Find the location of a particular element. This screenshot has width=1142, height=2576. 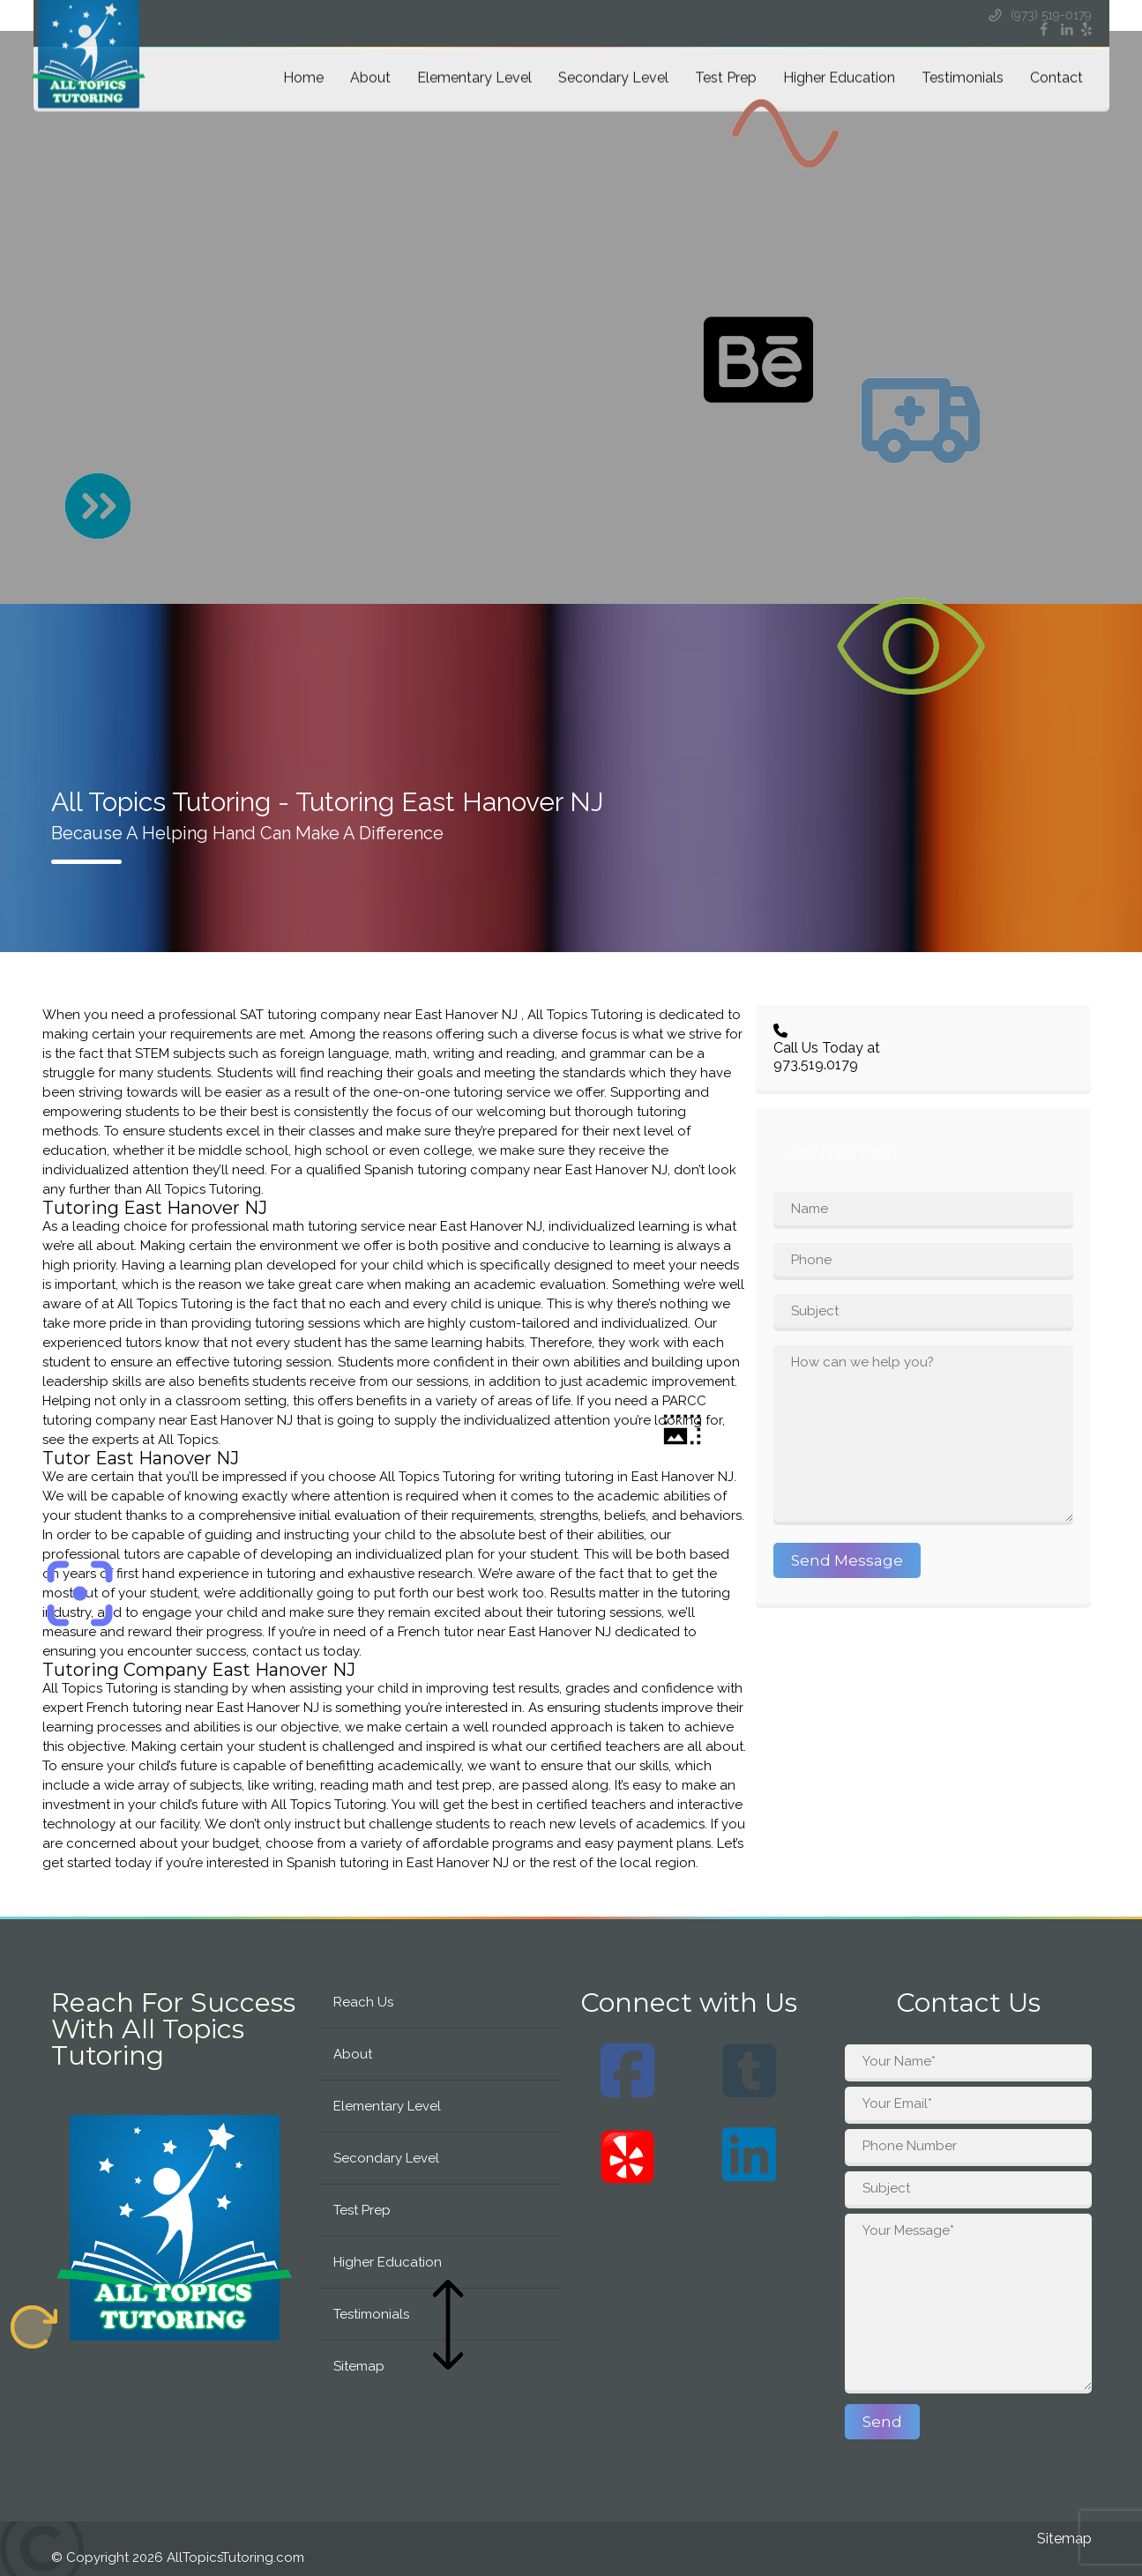

center focus on selected area is located at coordinates (79, 1593).